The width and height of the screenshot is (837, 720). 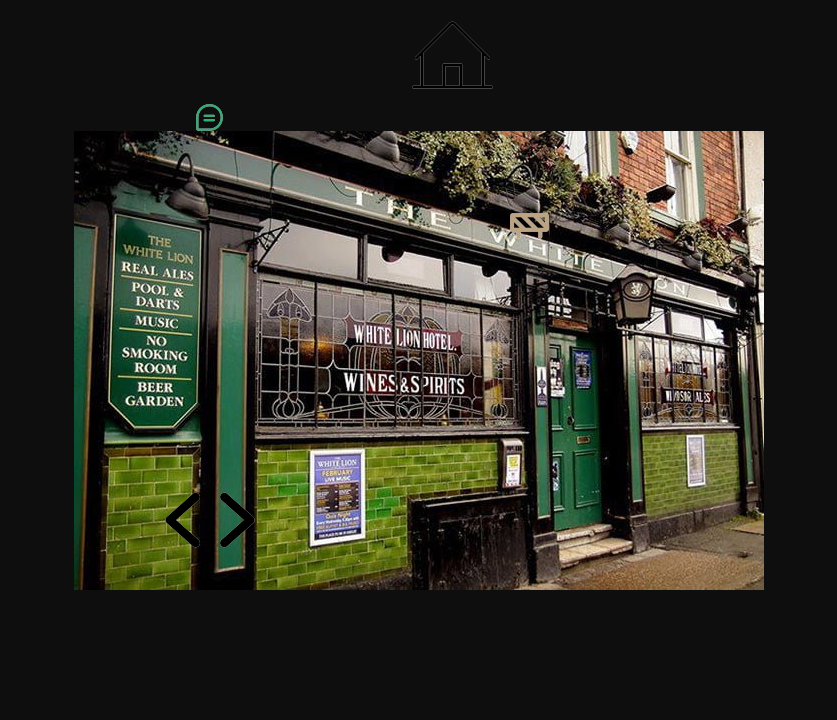 What do you see at coordinates (210, 520) in the screenshot?
I see `view or edit source code` at bounding box center [210, 520].